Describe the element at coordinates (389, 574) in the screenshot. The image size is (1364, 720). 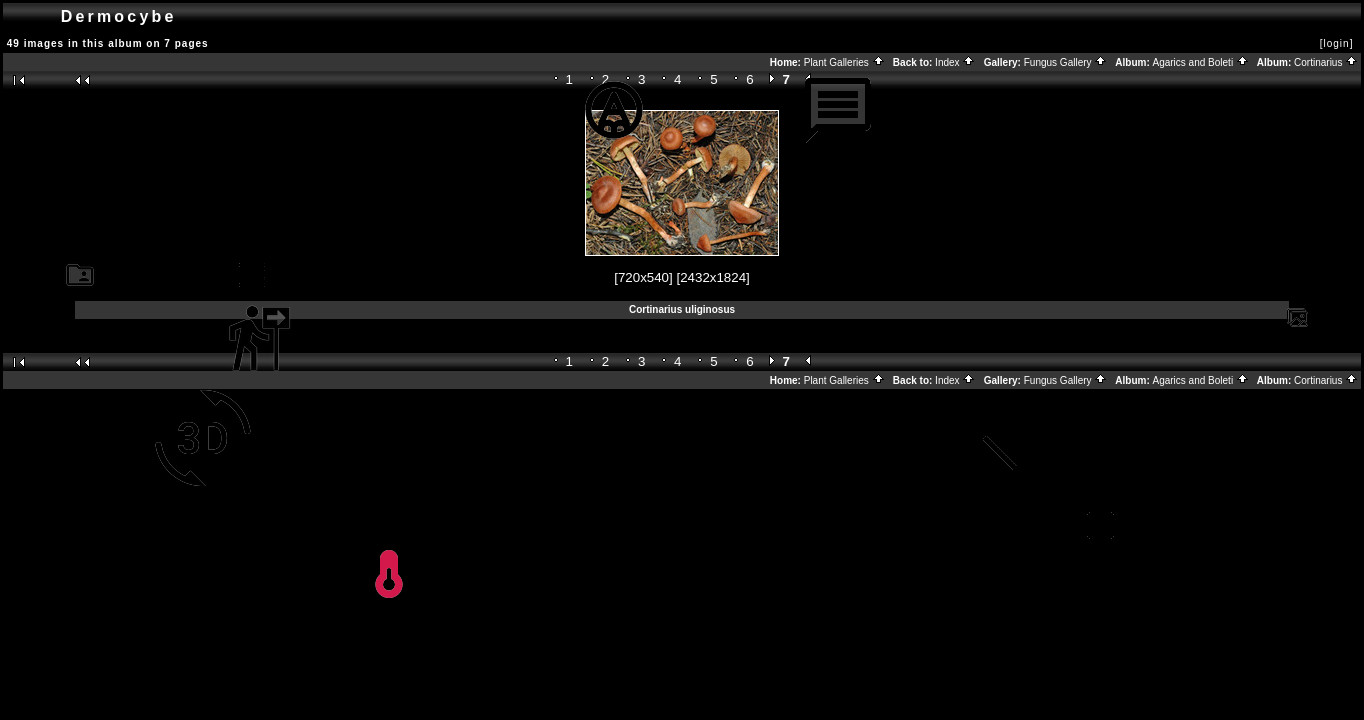
I see `indicates medium or moderate temperature` at that location.